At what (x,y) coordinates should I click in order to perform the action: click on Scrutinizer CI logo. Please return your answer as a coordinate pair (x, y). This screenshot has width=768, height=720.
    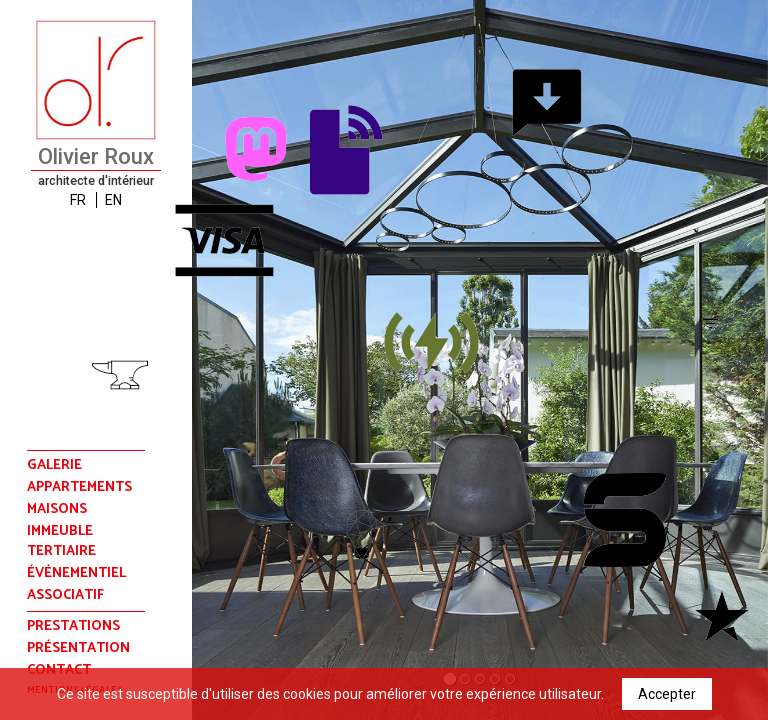
    Looking at the image, I should click on (625, 520).